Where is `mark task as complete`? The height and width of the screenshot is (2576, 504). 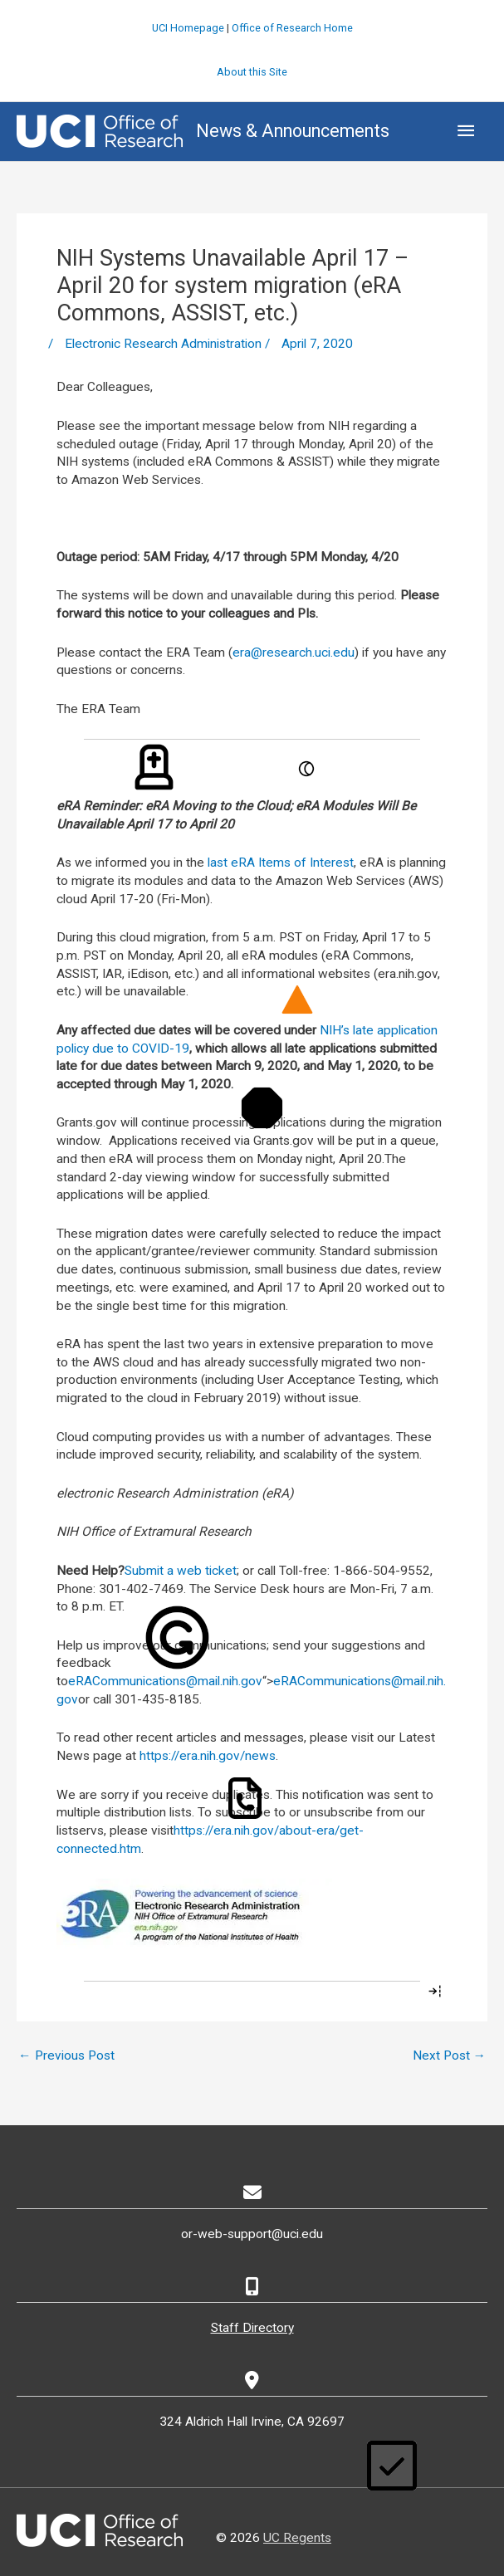 mark task as complete is located at coordinates (392, 2466).